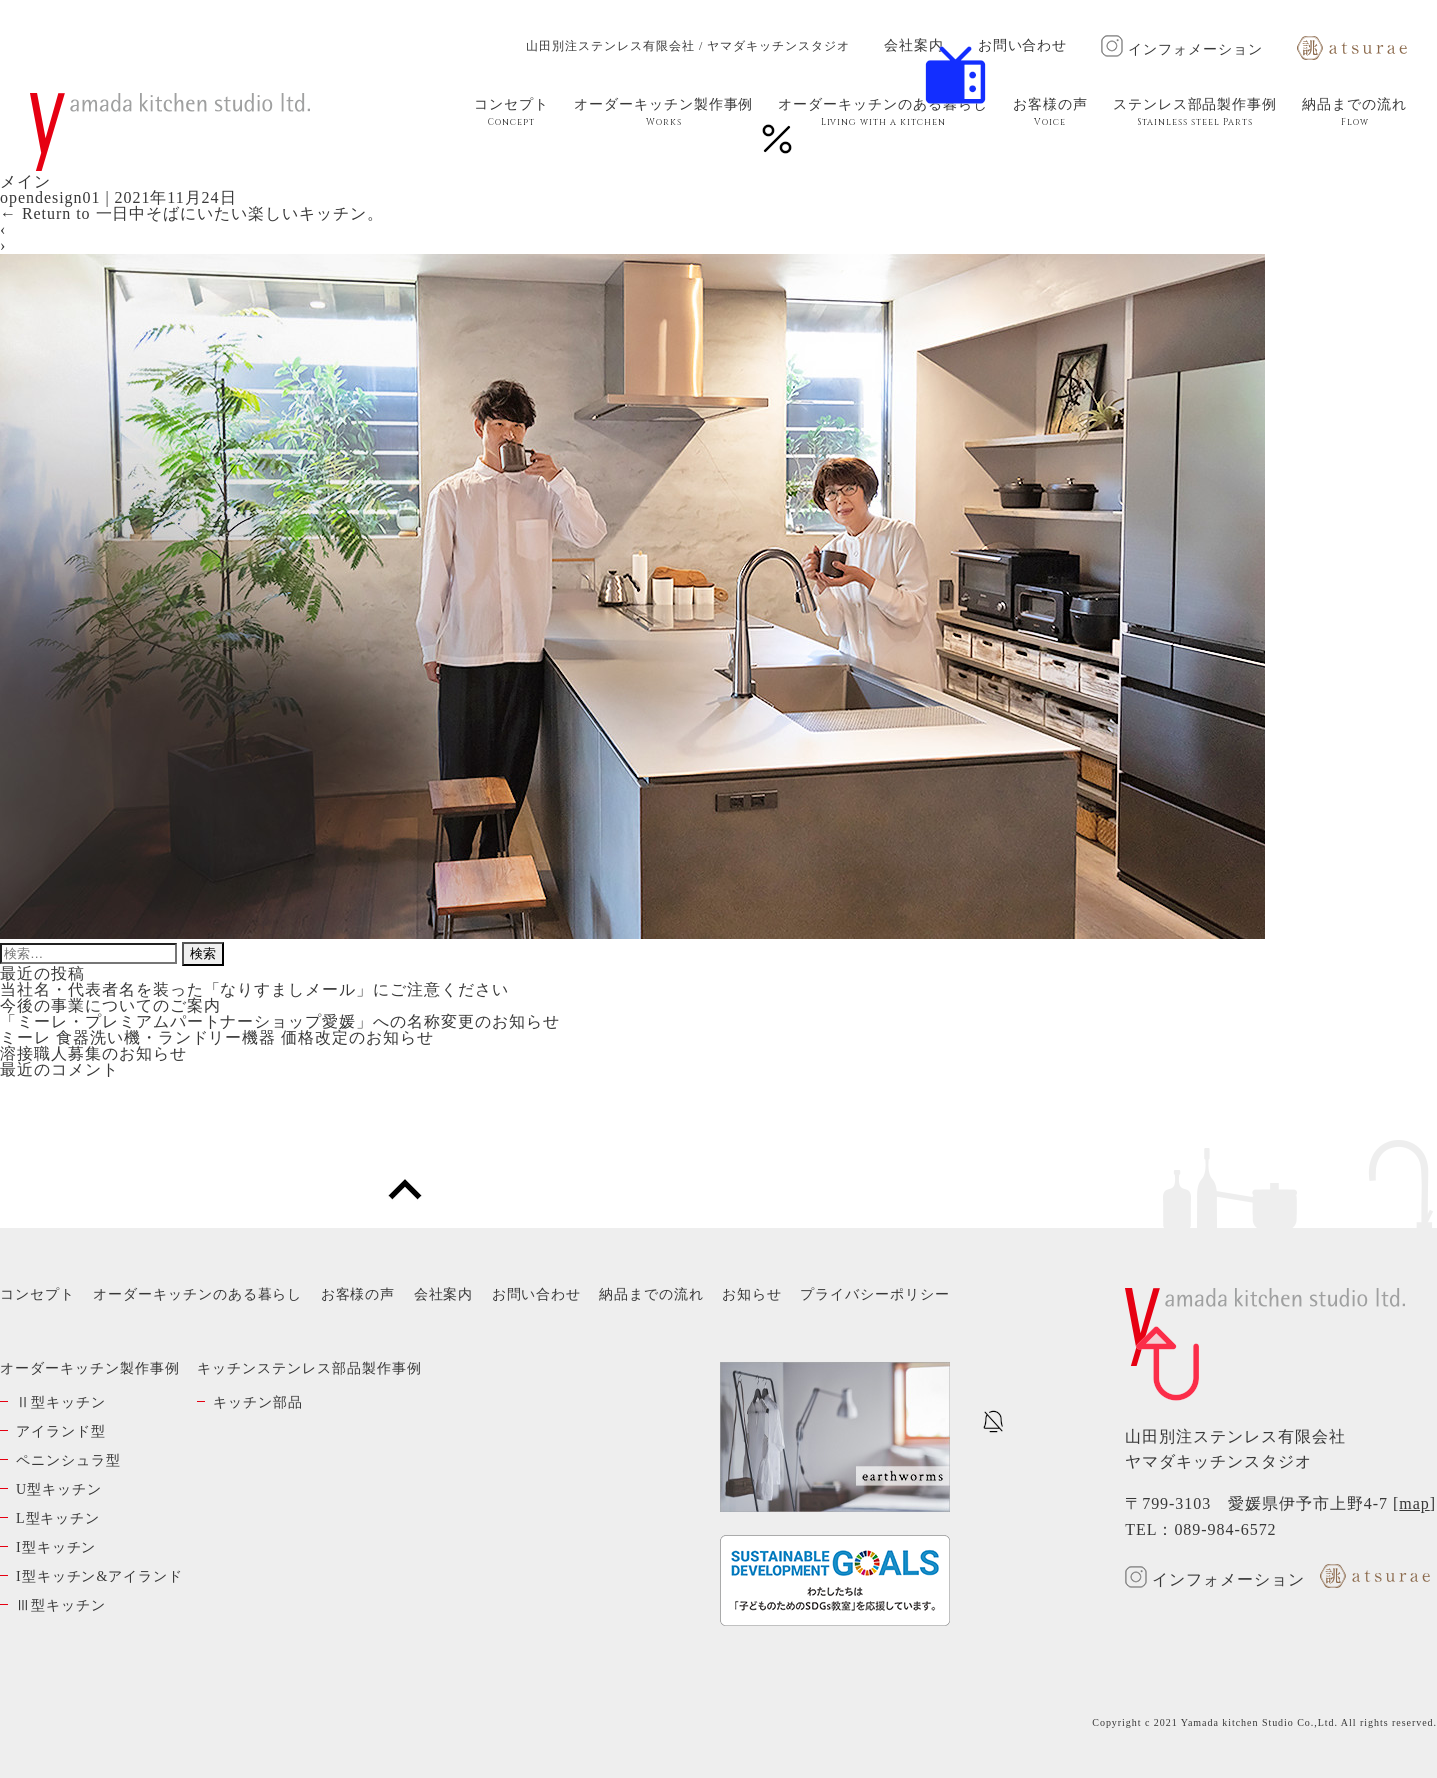 This screenshot has height=1778, width=1437. What do you see at coordinates (405, 1190) in the screenshot?
I see `collapse an expanded section` at bounding box center [405, 1190].